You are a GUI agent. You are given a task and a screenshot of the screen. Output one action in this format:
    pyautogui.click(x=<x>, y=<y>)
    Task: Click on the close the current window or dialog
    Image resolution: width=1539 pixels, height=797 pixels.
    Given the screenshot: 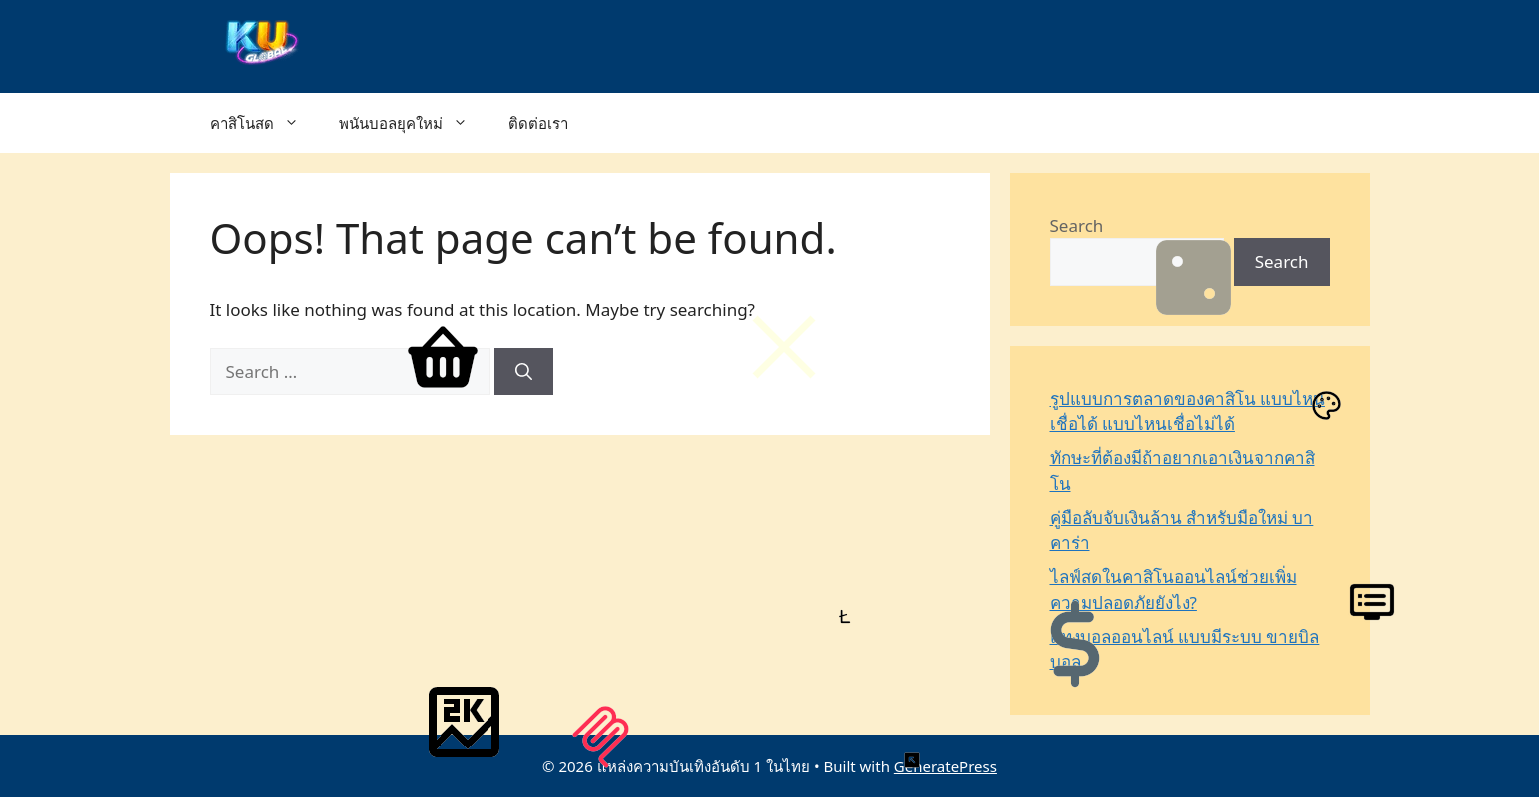 What is the action you would take?
    pyautogui.click(x=784, y=347)
    